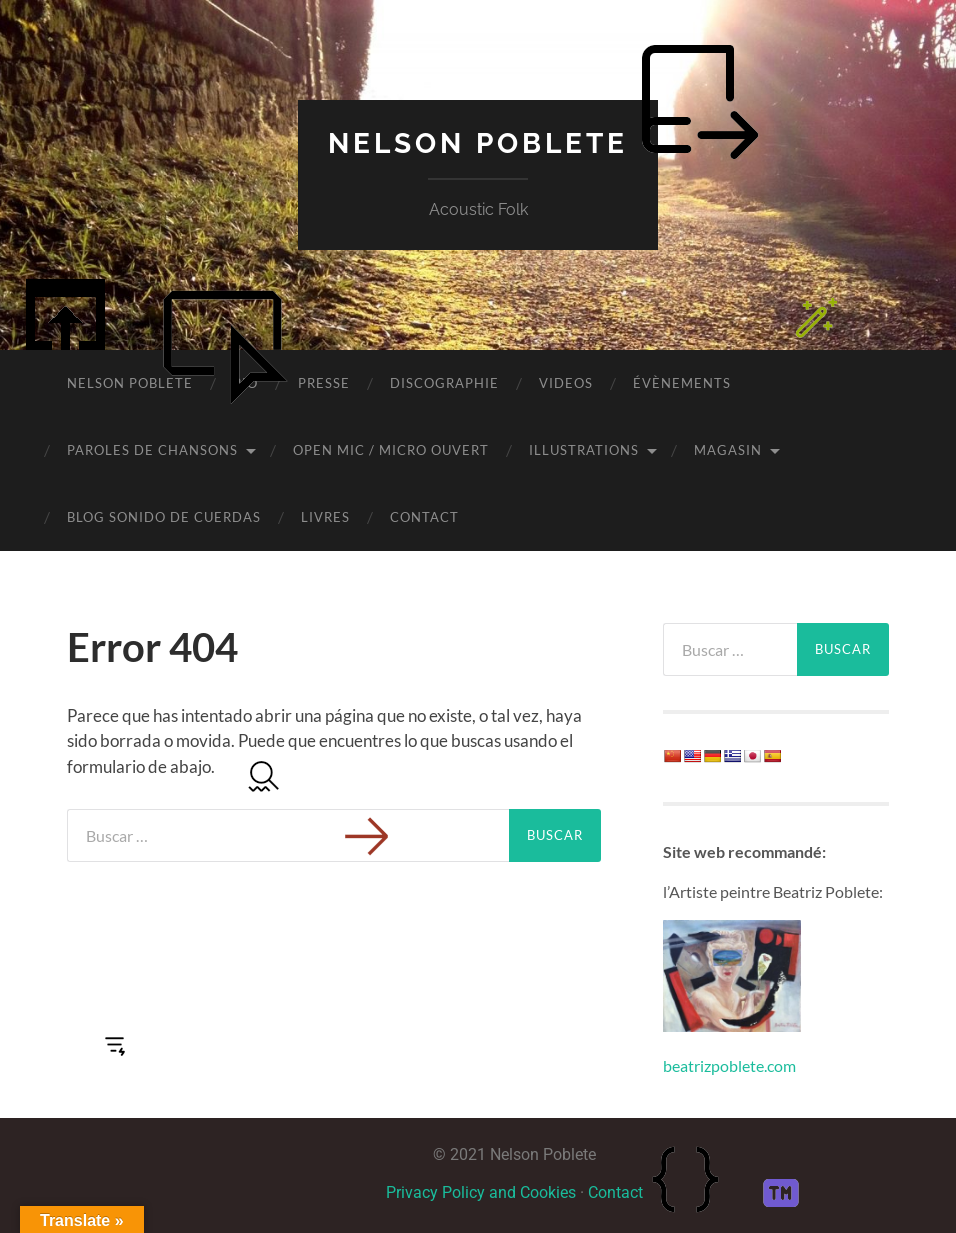 This screenshot has height=1233, width=956. What do you see at coordinates (816, 318) in the screenshot?
I see `apply automatic formatting or enhancements` at bounding box center [816, 318].